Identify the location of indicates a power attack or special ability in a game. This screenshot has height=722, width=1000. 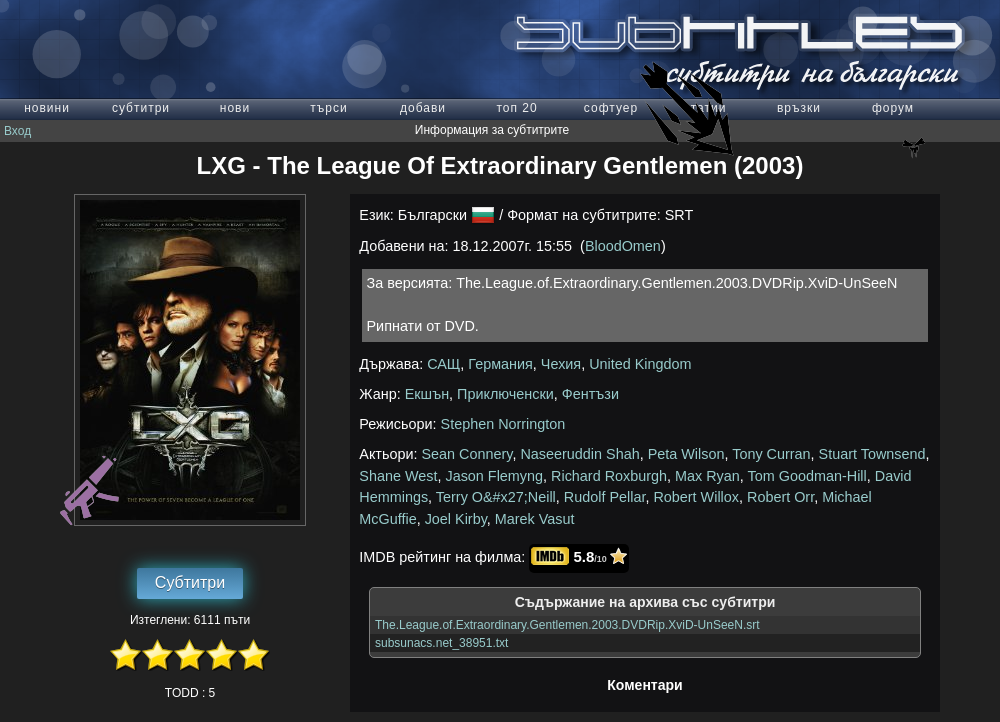
(686, 108).